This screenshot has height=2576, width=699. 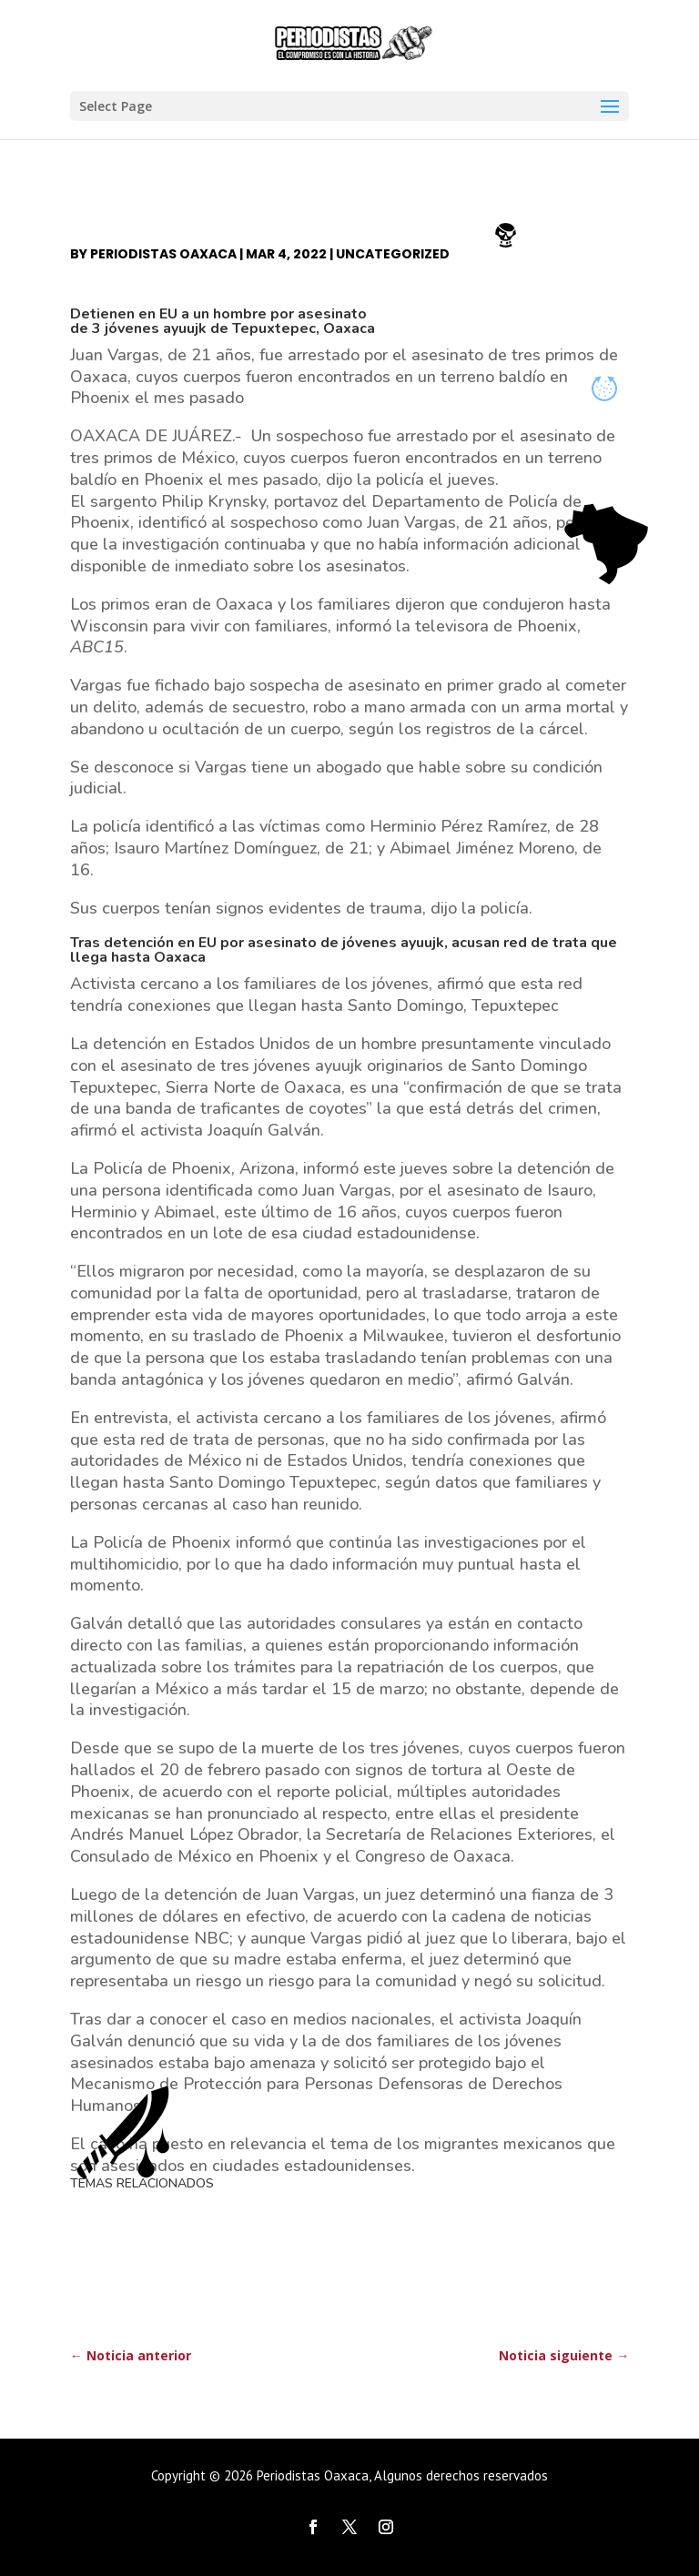 I want to click on access pirate or nautical themed game content, so click(x=505, y=235).